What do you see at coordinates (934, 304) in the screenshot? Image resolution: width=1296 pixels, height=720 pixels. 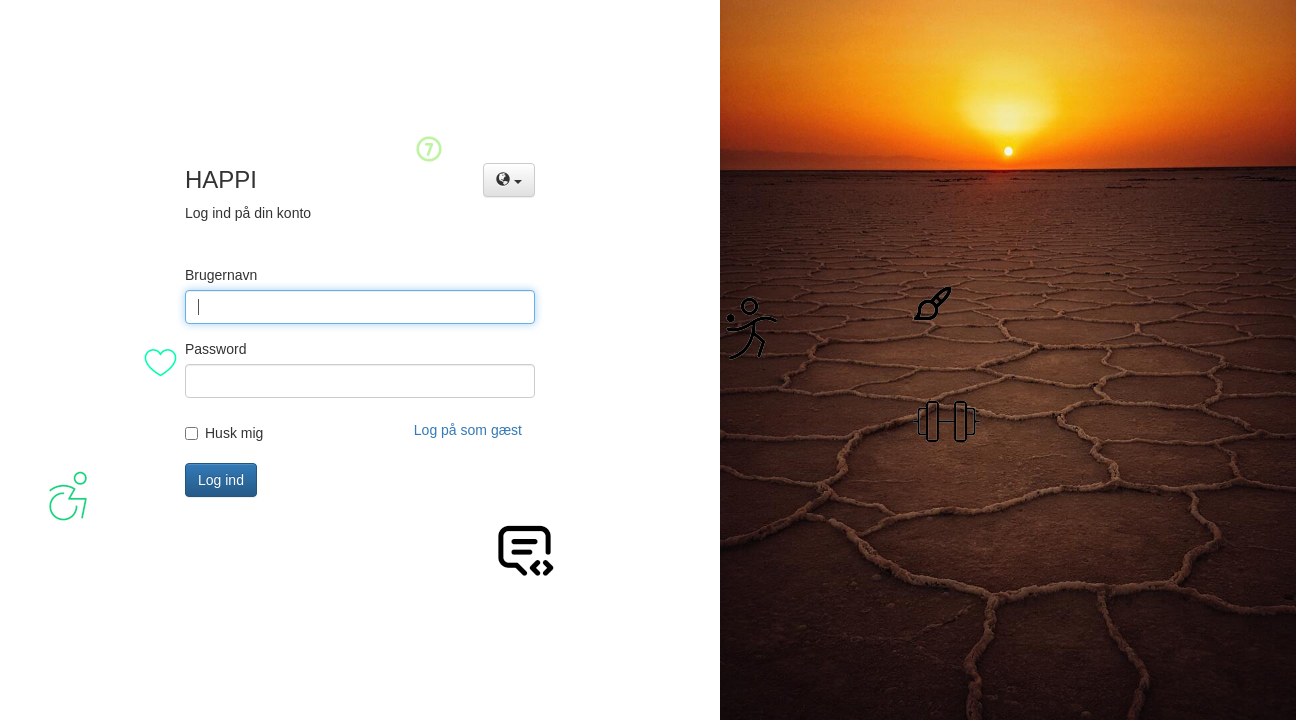 I see `access drawing or painting tools` at bounding box center [934, 304].